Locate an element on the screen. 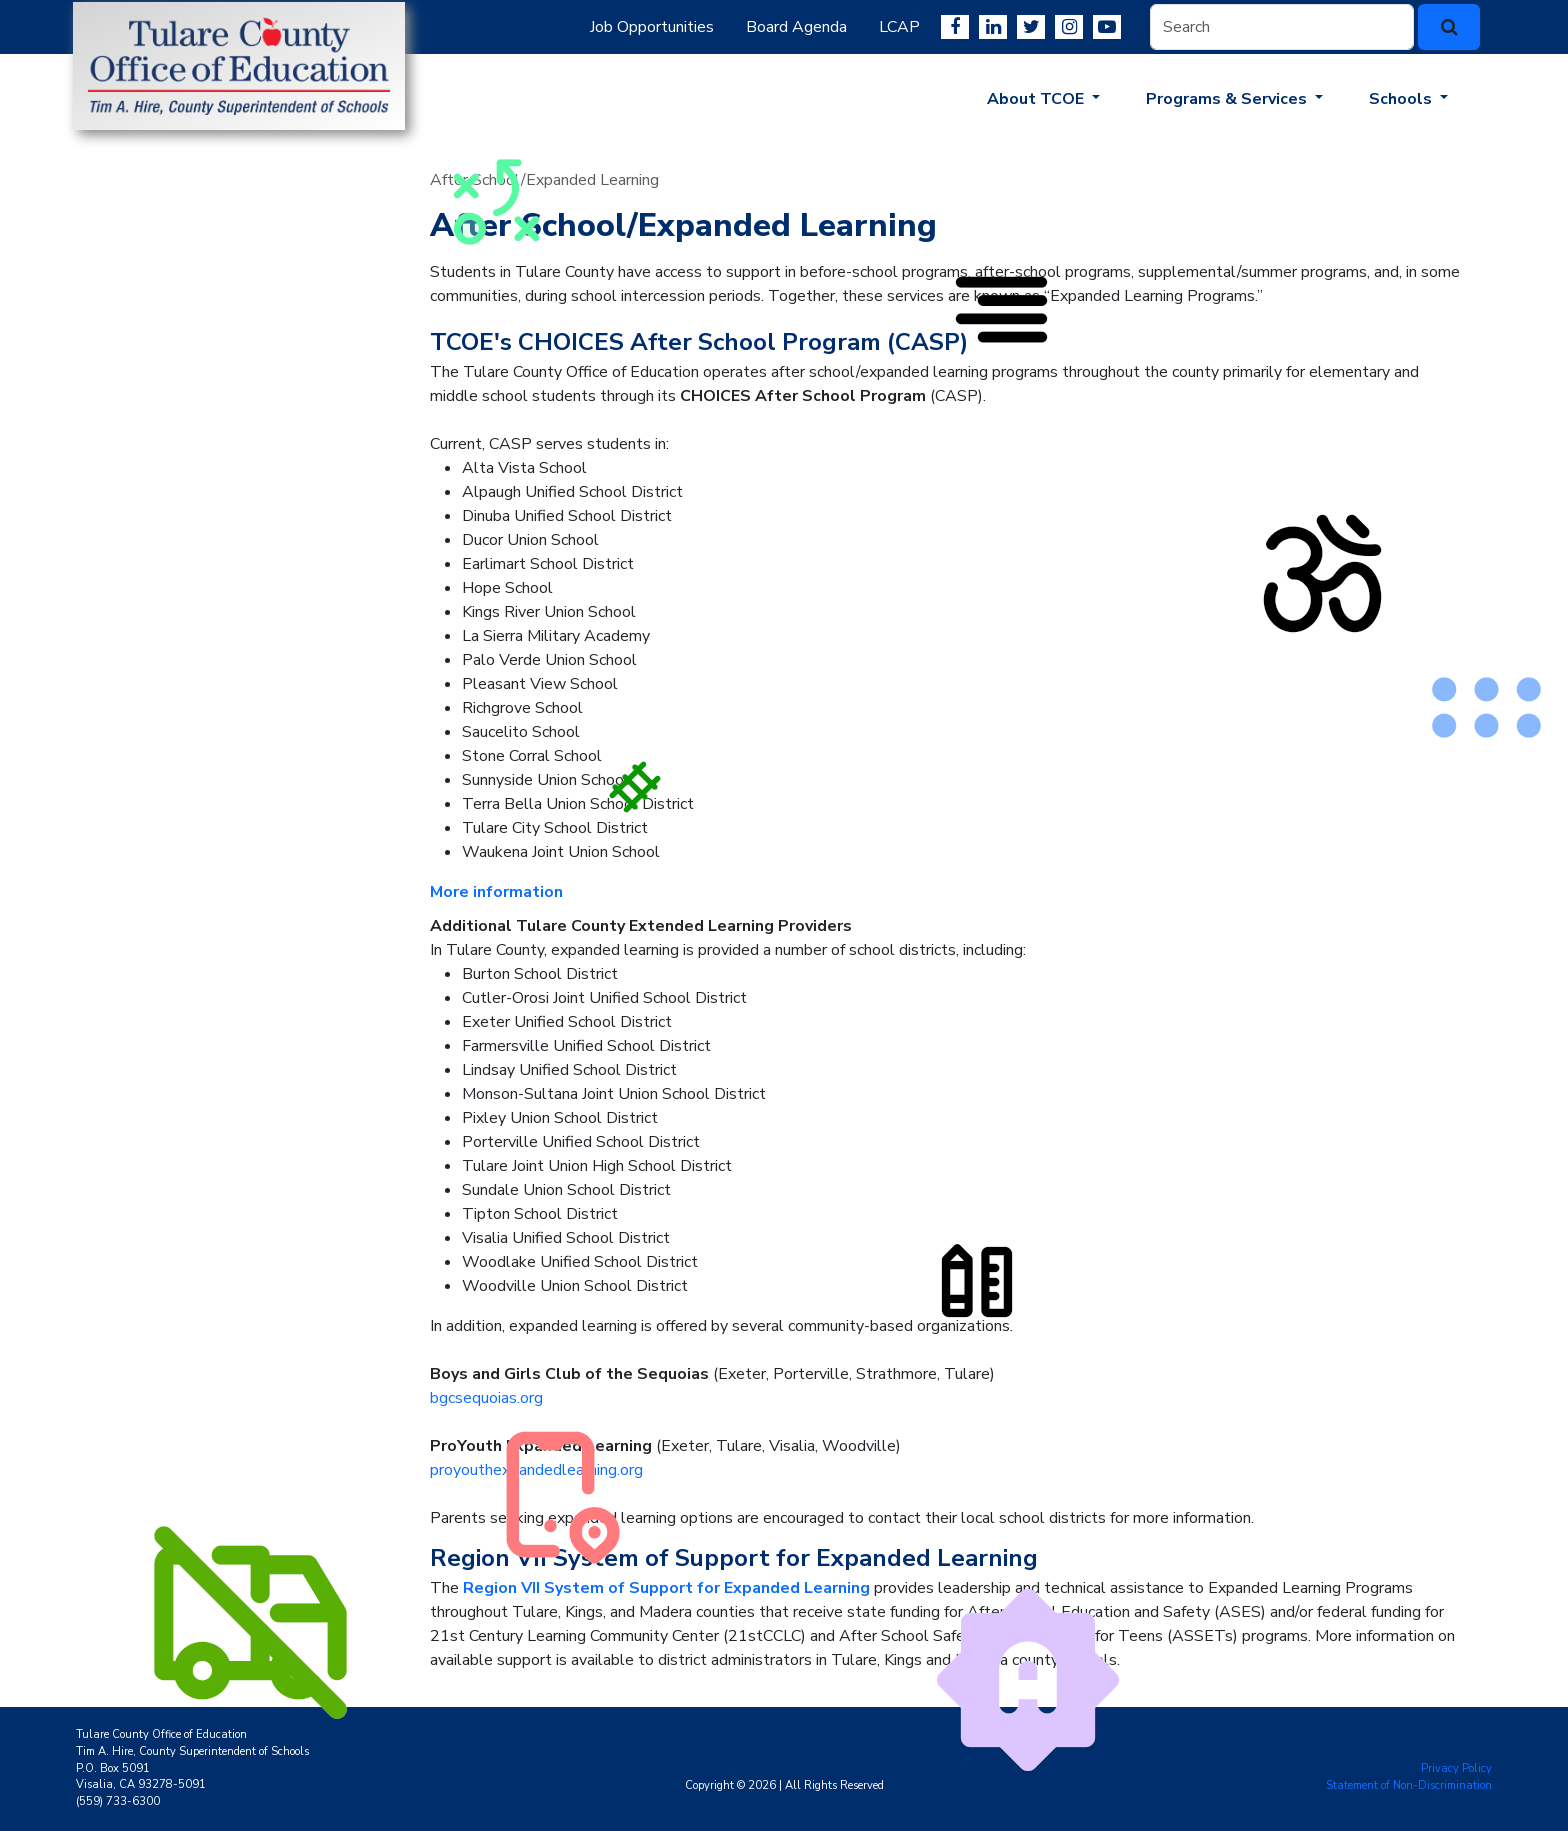 The height and width of the screenshot is (1831, 1568). indicates hinduism or hindu-related content is located at coordinates (1322, 573).